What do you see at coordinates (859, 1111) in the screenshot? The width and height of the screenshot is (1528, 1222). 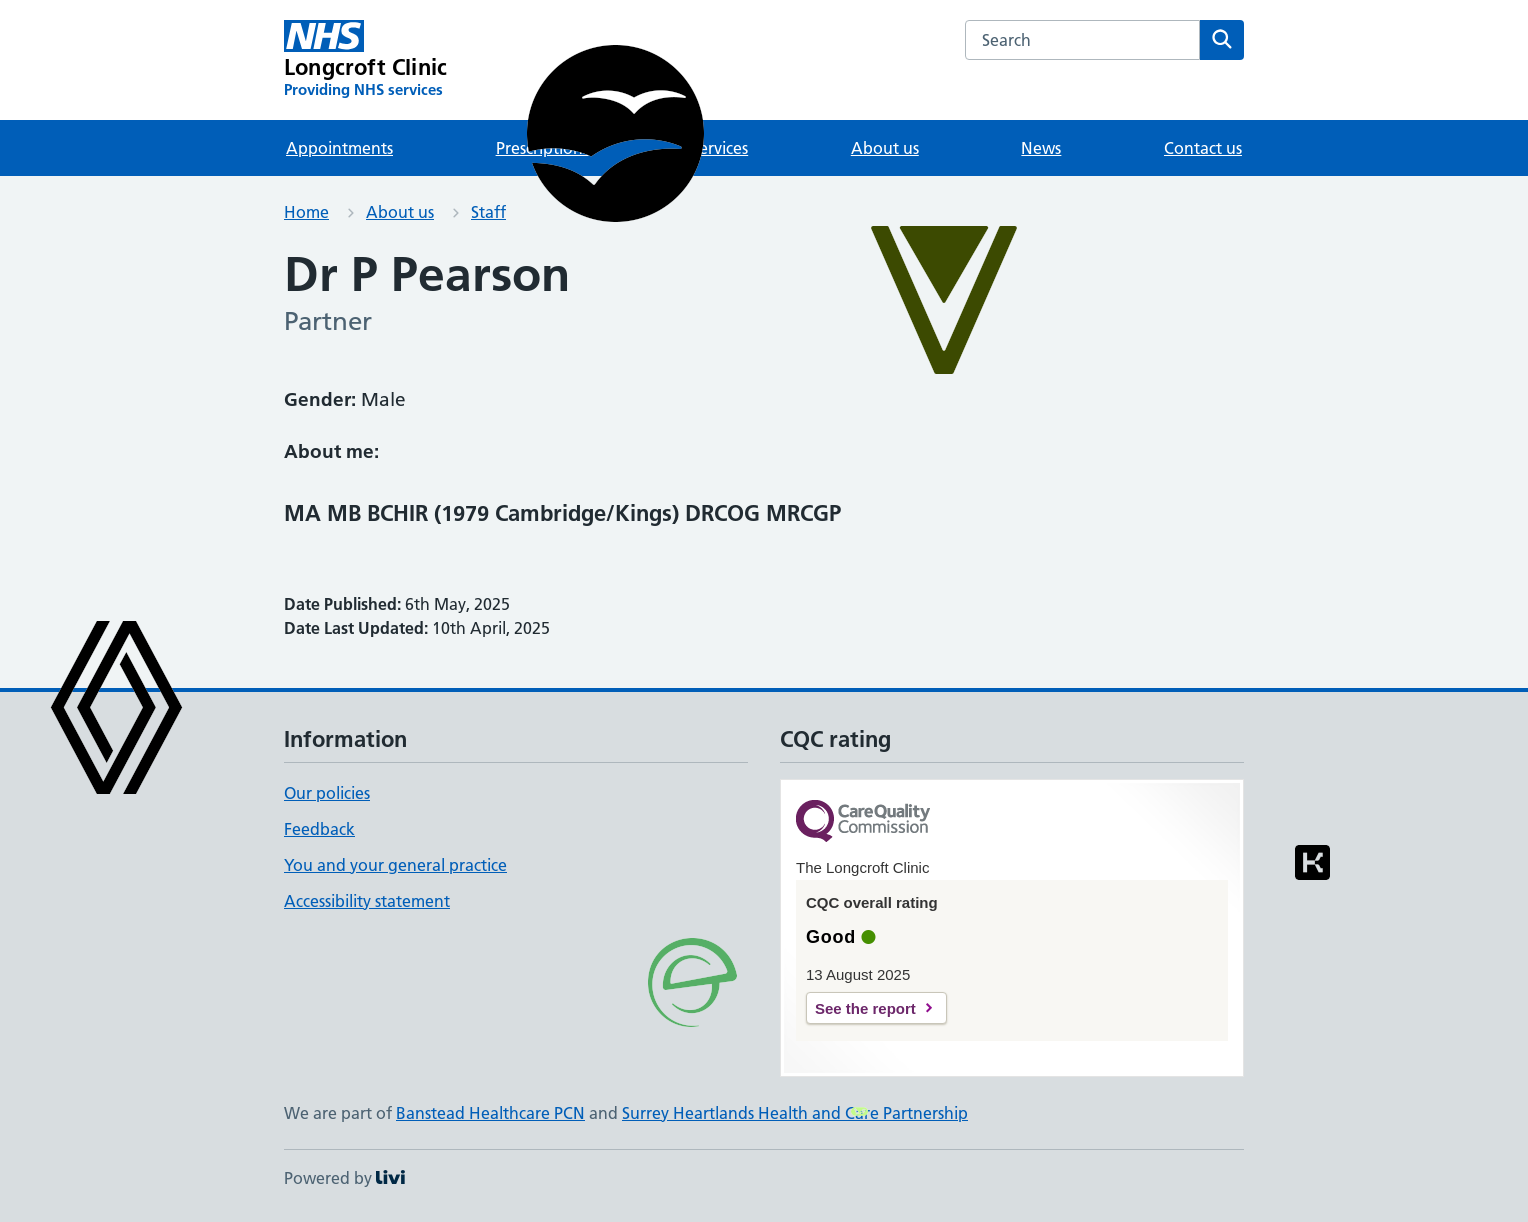 I see `langchain official logo` at bounding box center [859, 1111].